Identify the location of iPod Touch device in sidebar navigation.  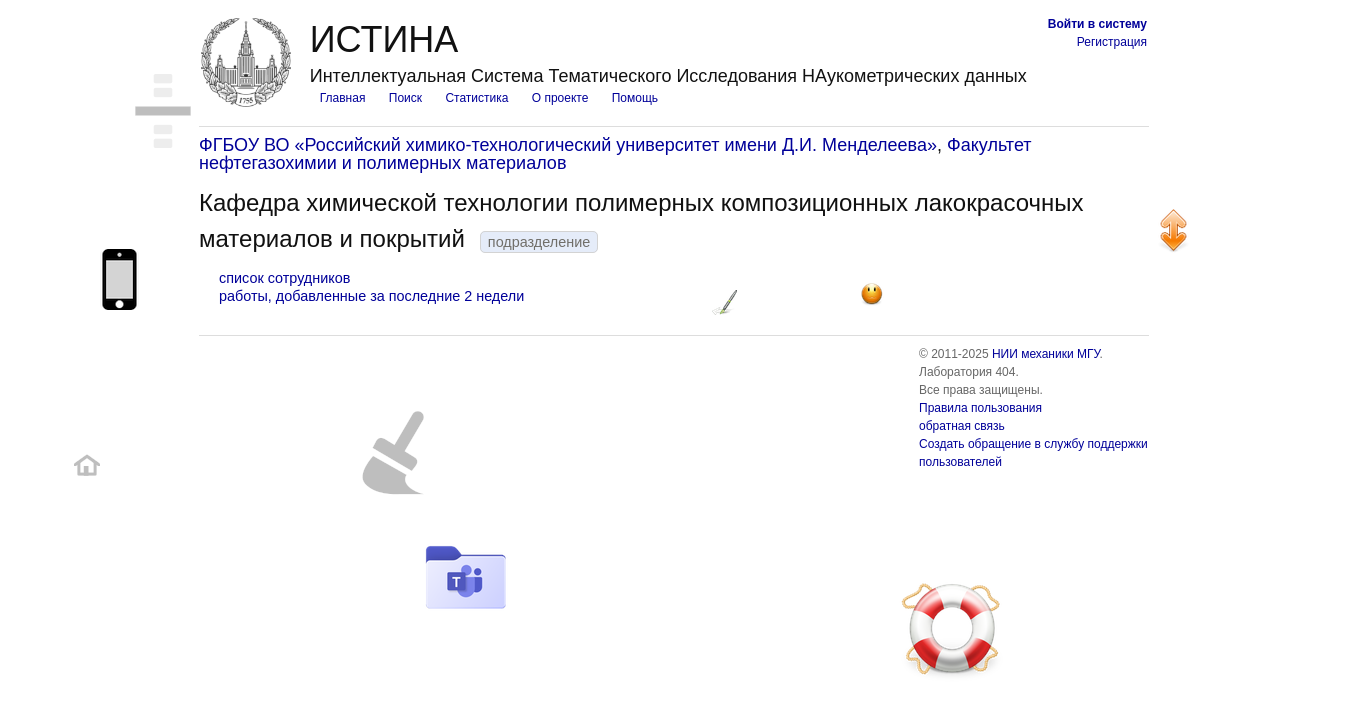
(119, 279).